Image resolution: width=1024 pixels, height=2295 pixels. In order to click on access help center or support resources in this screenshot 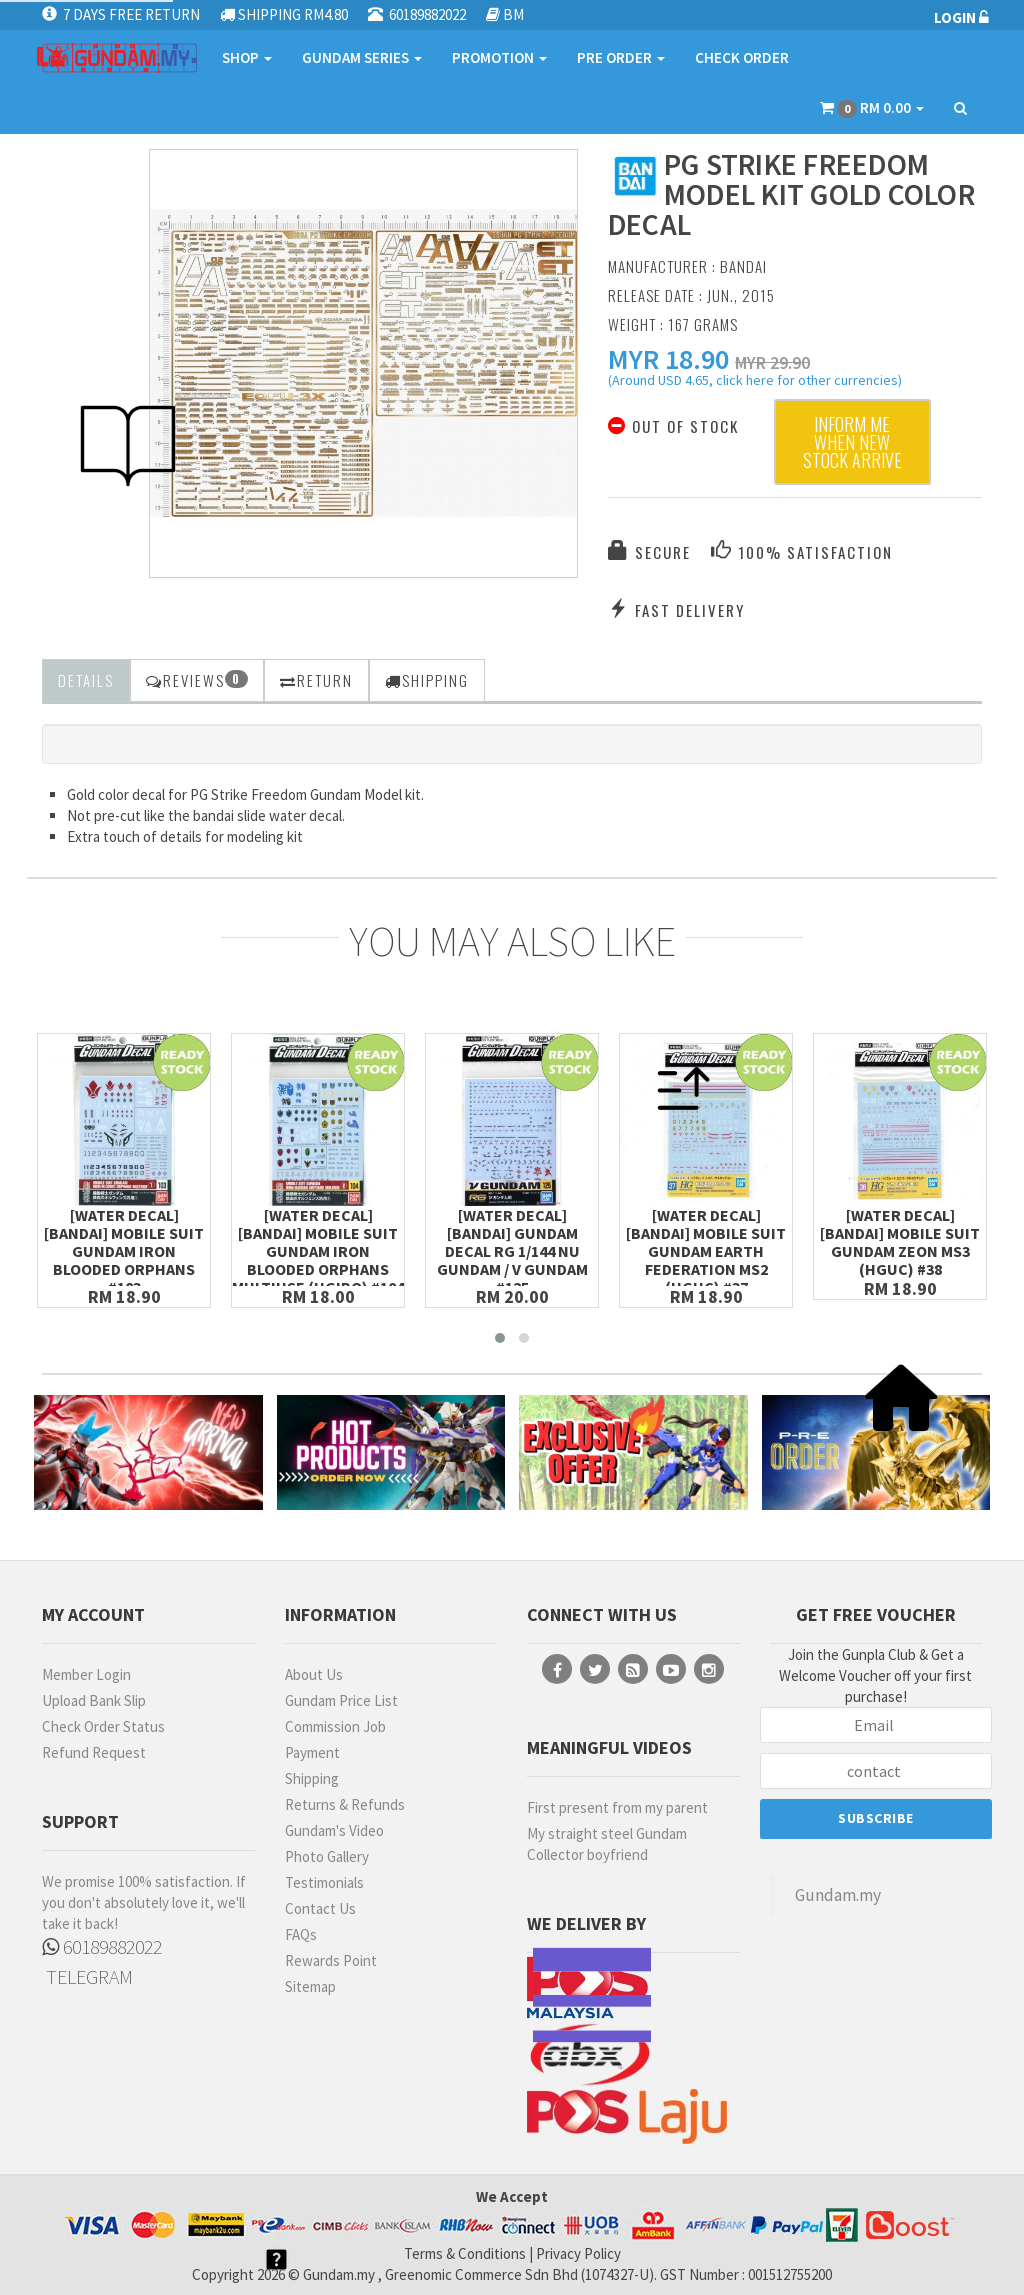, I will do `click(276, 2259)`.